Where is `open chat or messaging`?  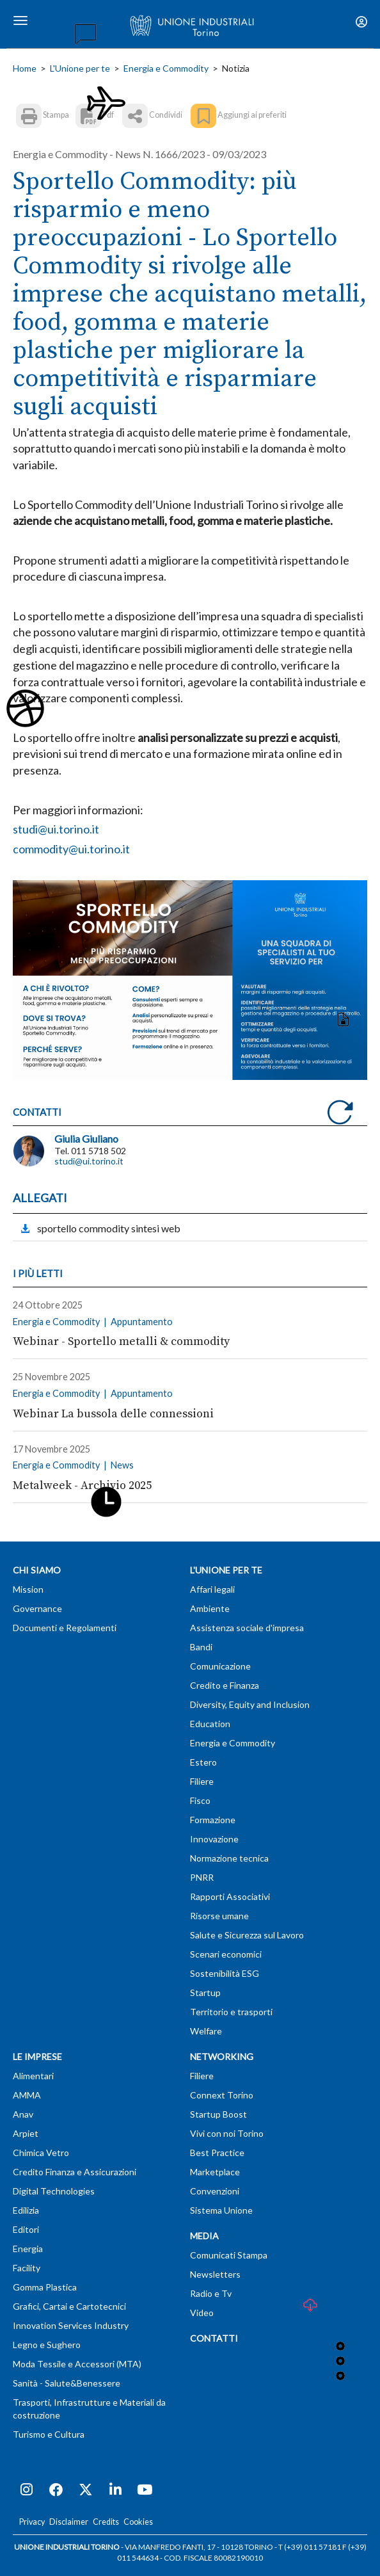 open chat or messaging is located at coordinates (85, 32).